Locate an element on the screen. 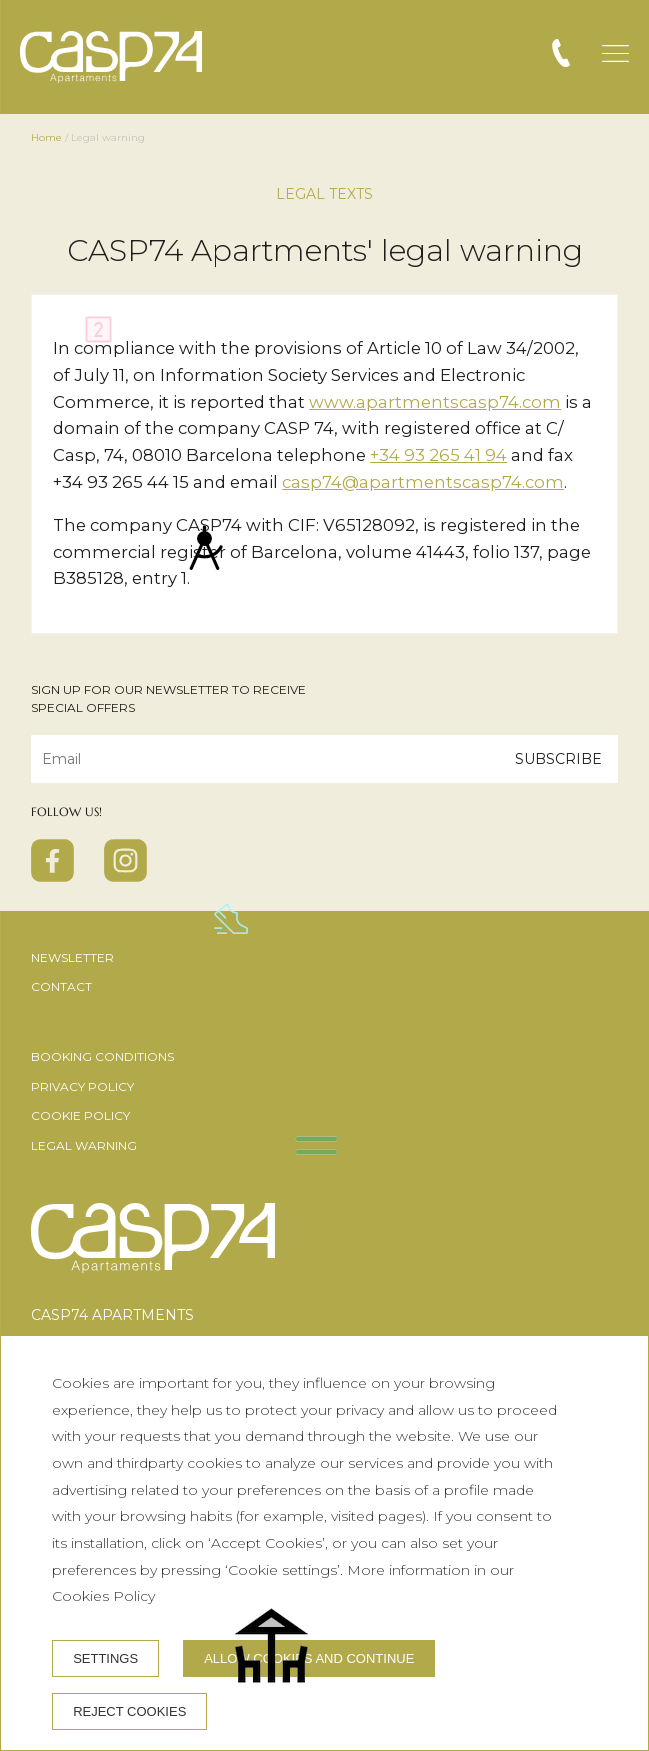 The image size is (649, 1751). equals or comparison function is located at coordinates (316, 1145).